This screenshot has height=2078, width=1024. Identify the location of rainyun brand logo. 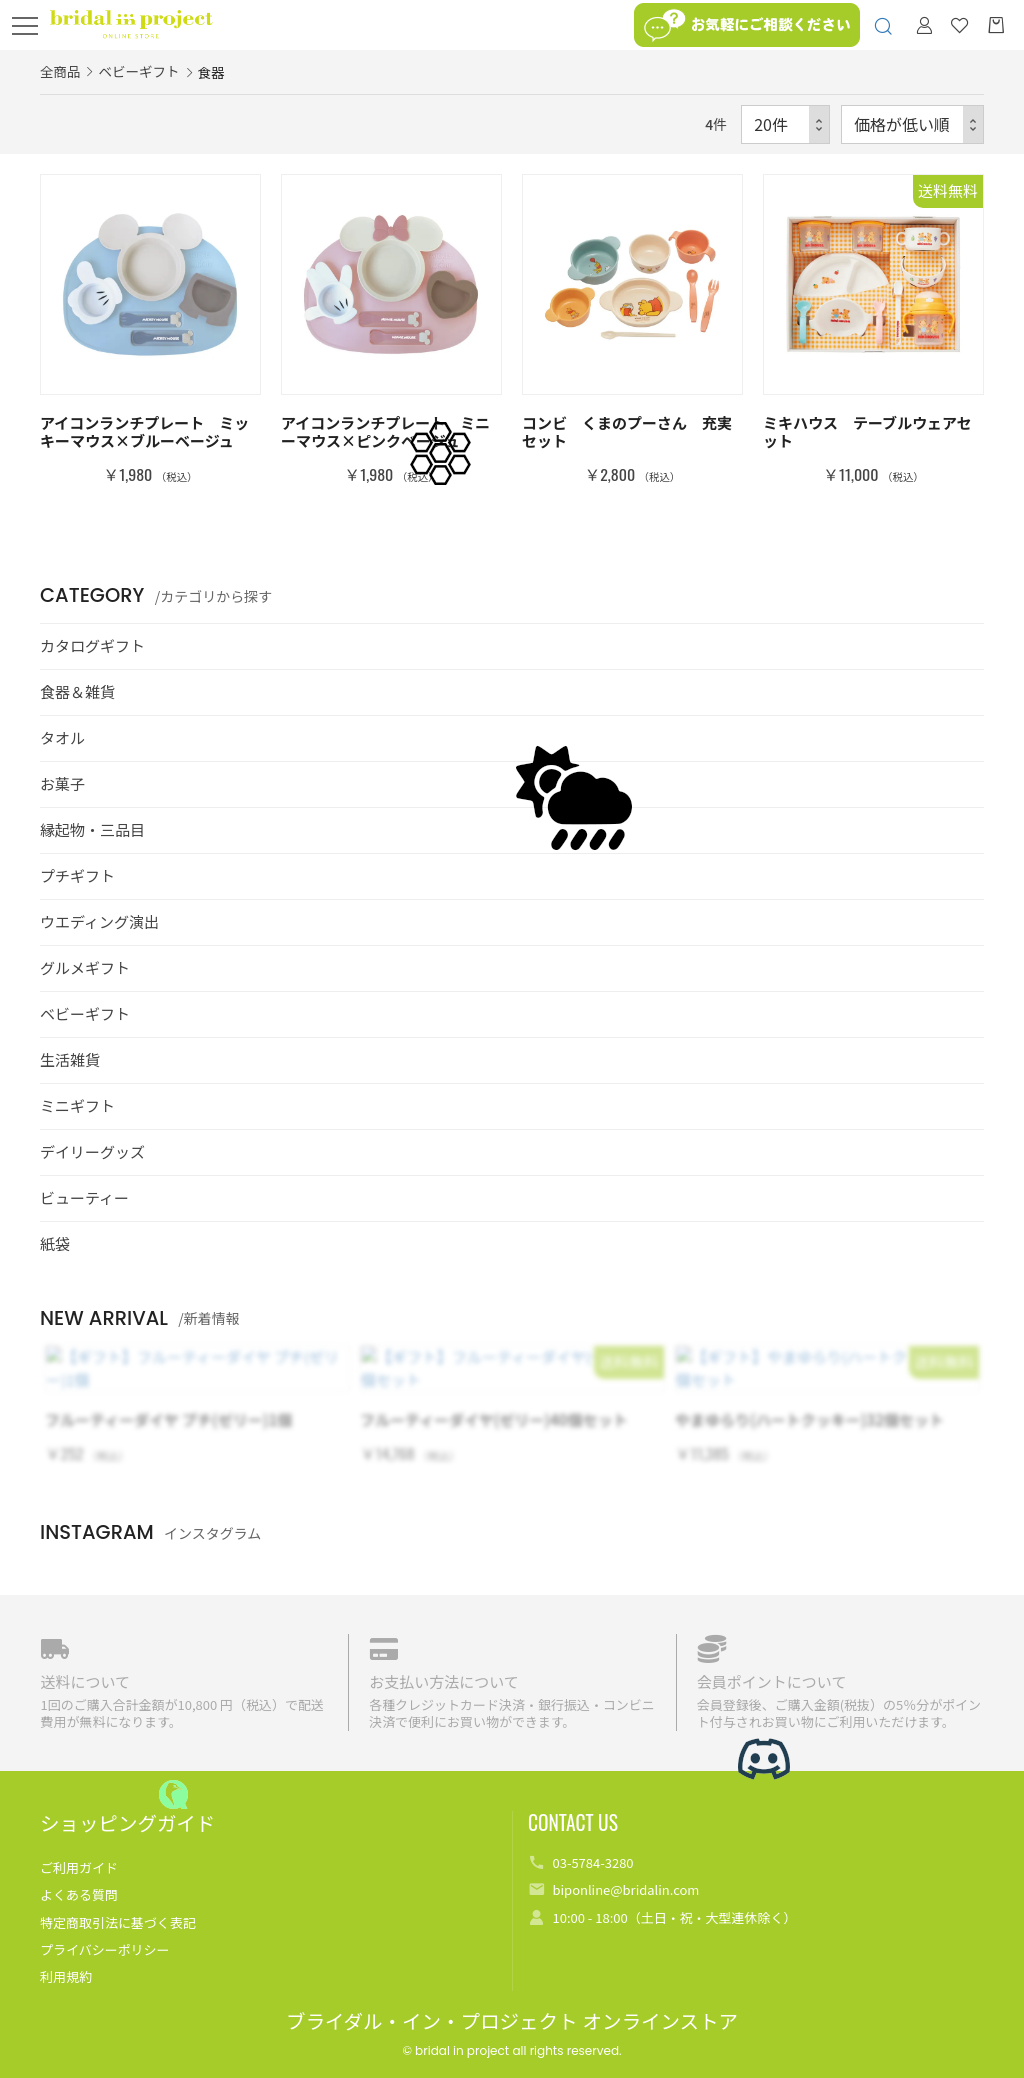
(574, 798).